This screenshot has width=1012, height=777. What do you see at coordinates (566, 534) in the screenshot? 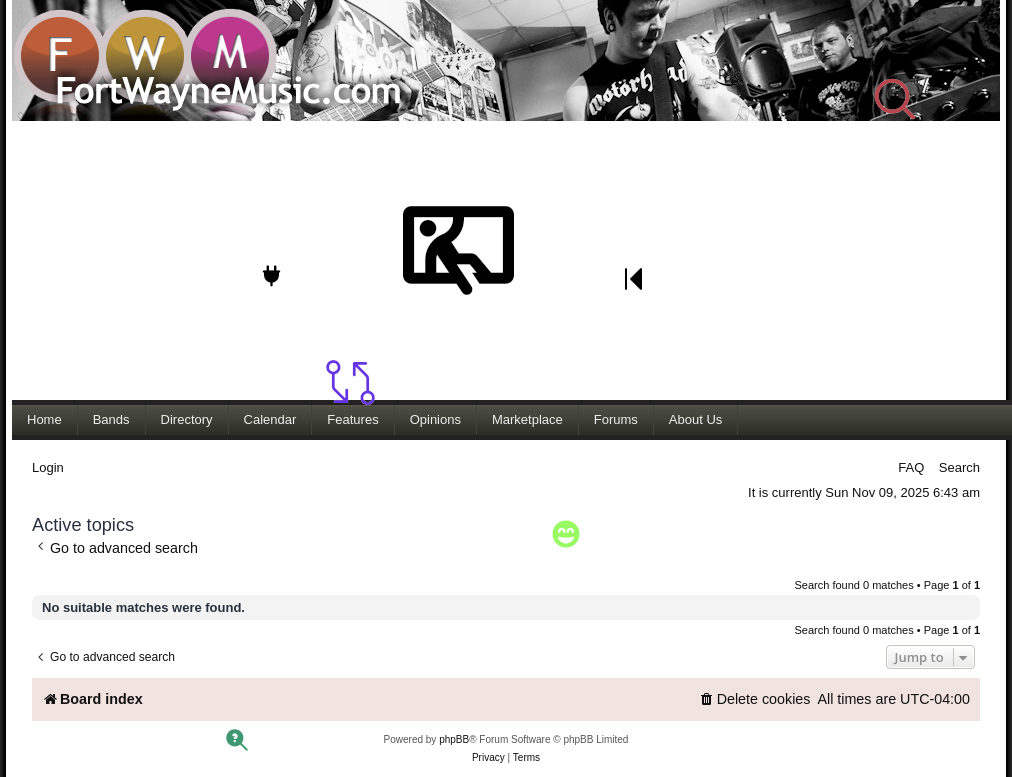
I see `add a reaction to a message` at bounding box center [566, 534].